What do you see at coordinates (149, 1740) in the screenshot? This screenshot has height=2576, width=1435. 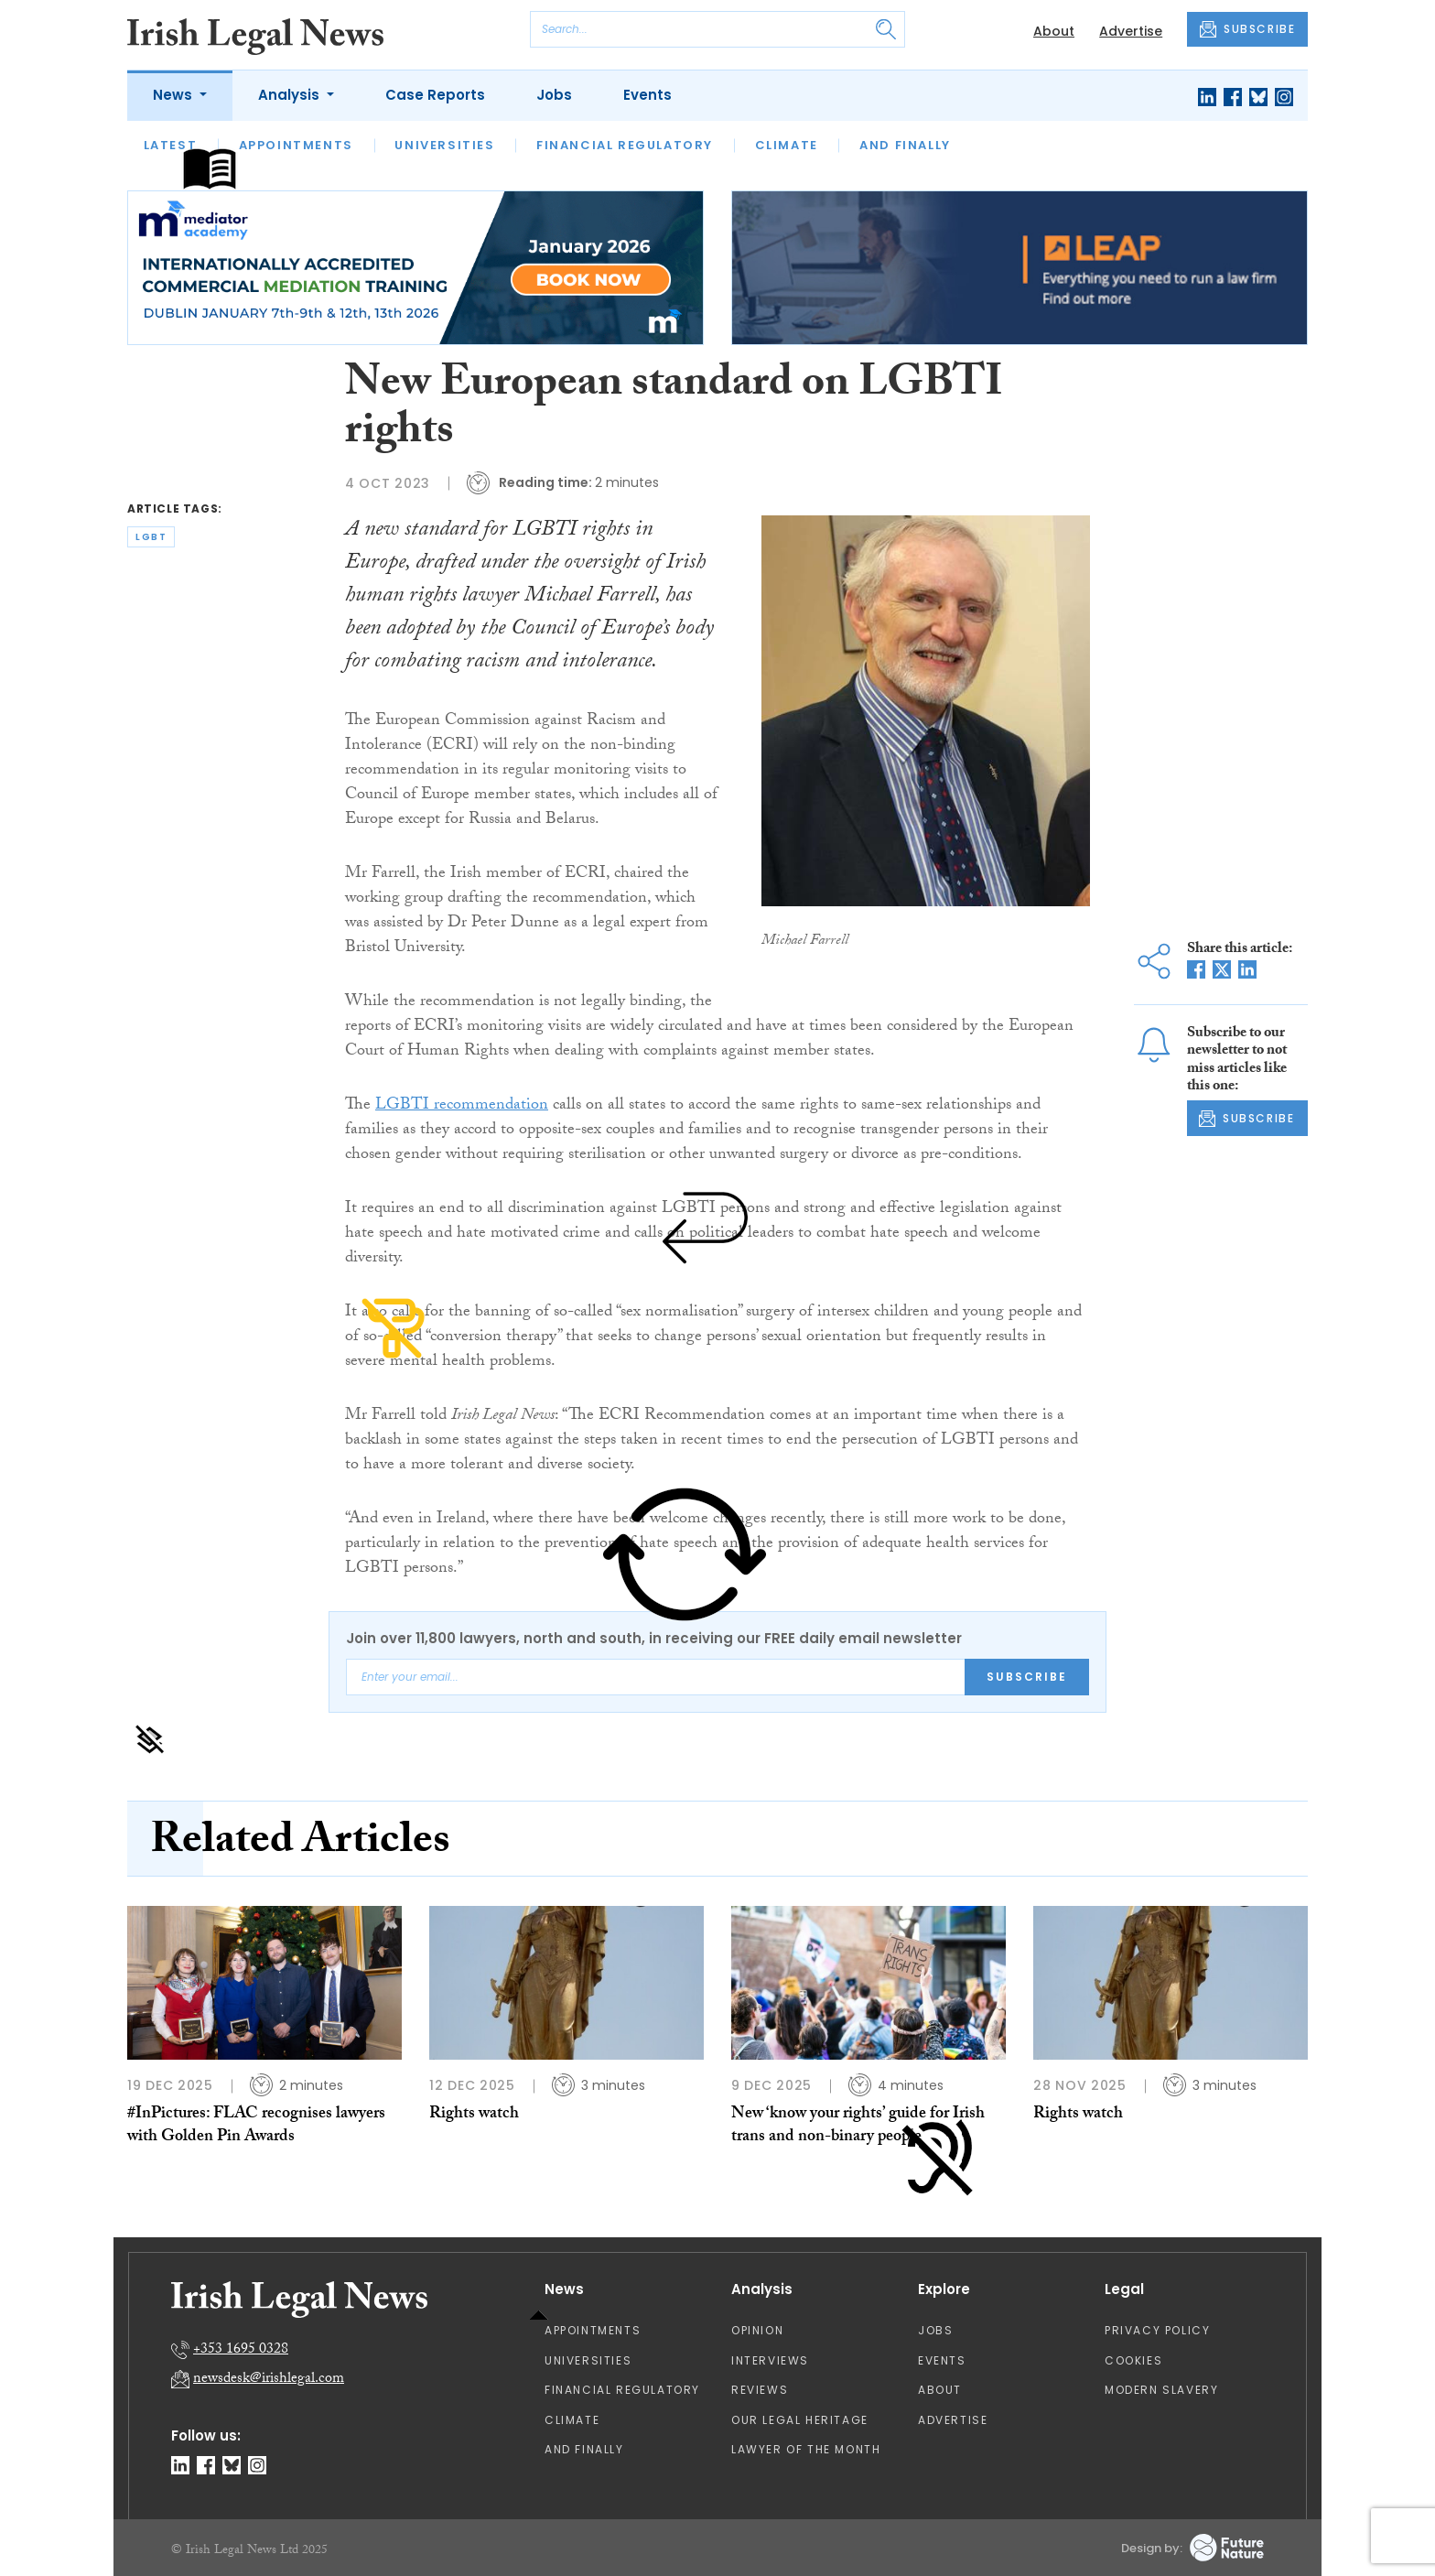 I see `clear all map layers` at bounding box center [149, 1740].